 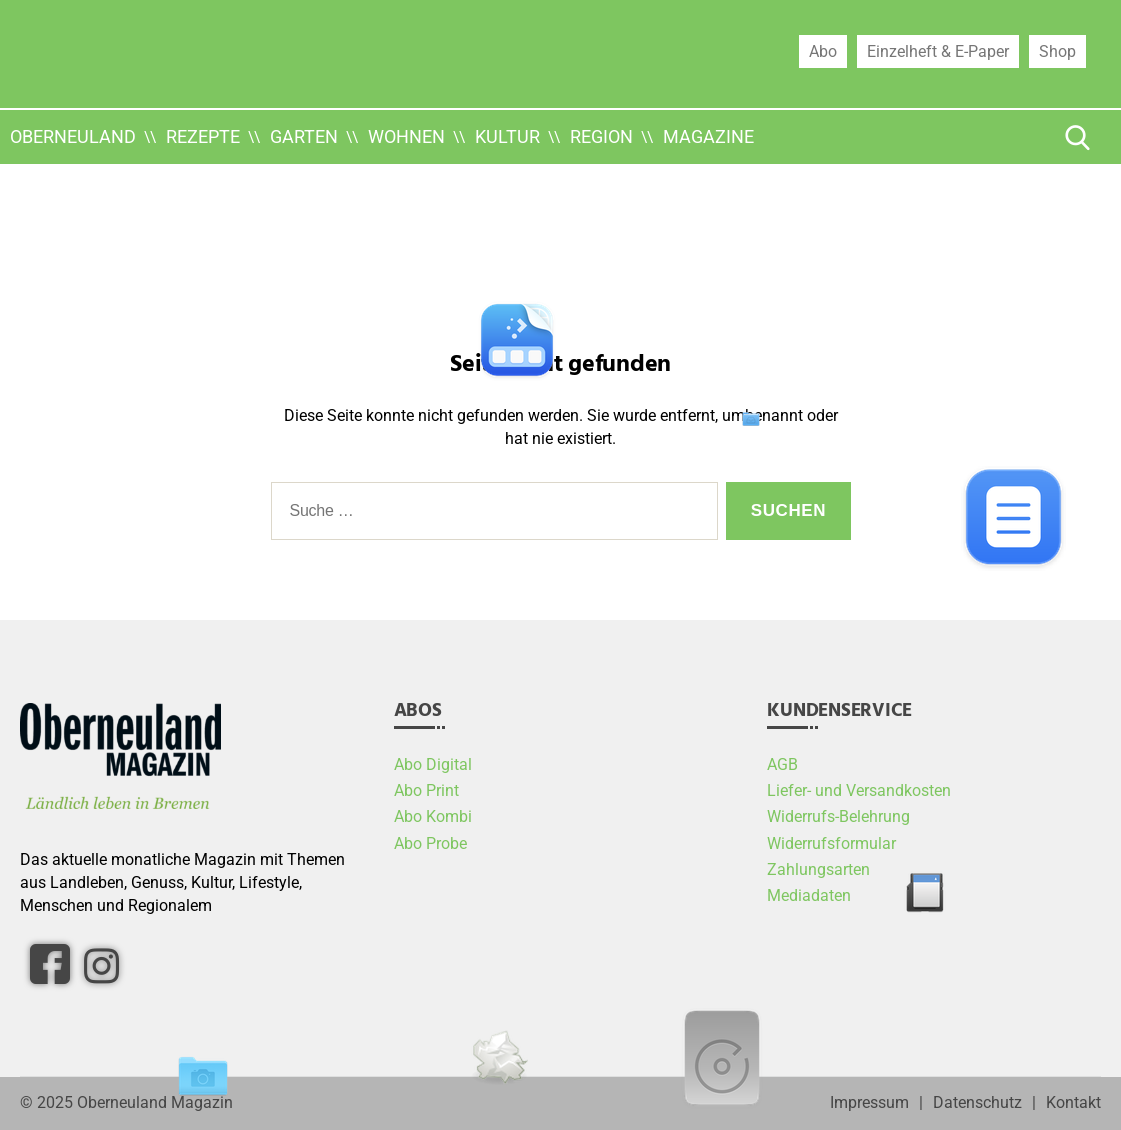 What do you see at coordinates (722, 1058) in the screenshot?
I see `access hard drive storage` at bounding box center [722, 1058].